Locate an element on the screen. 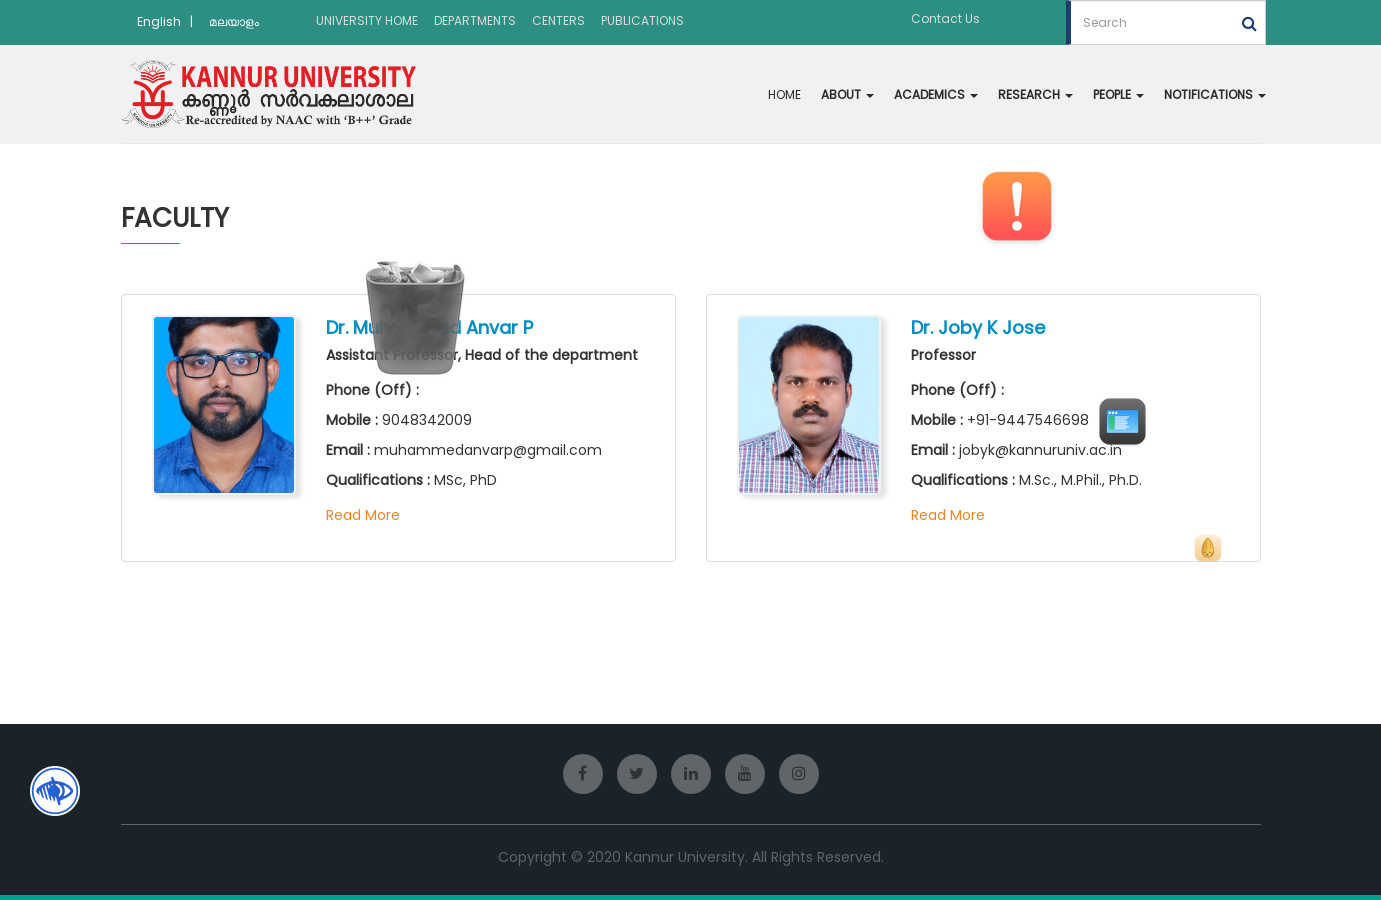 The width and height of the screenshot is (1381, 900). open the almond app is located at coordinates (1208, 548).